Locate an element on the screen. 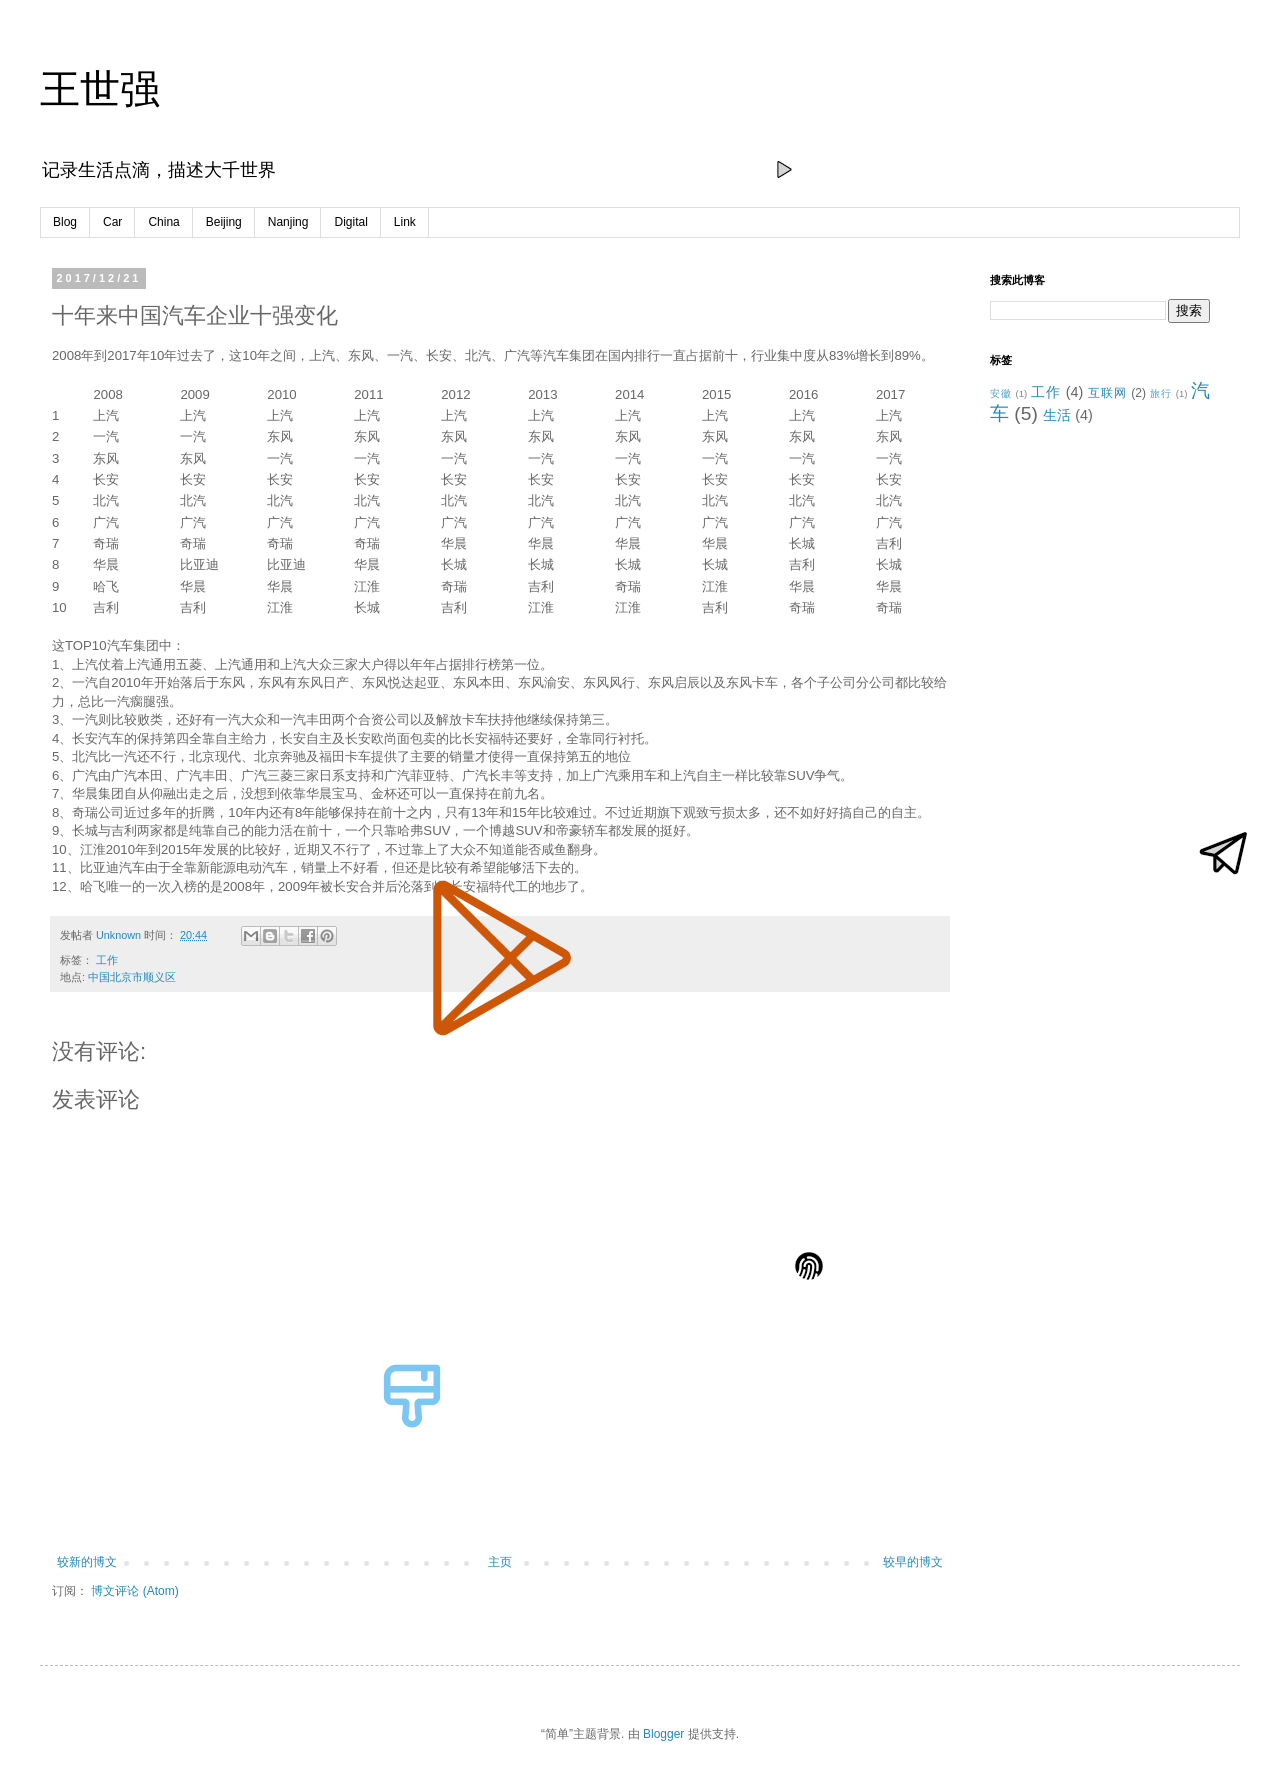 The height and width of the screenshot is (1781, 1280). open google play store is located at coordinates (488, 958).